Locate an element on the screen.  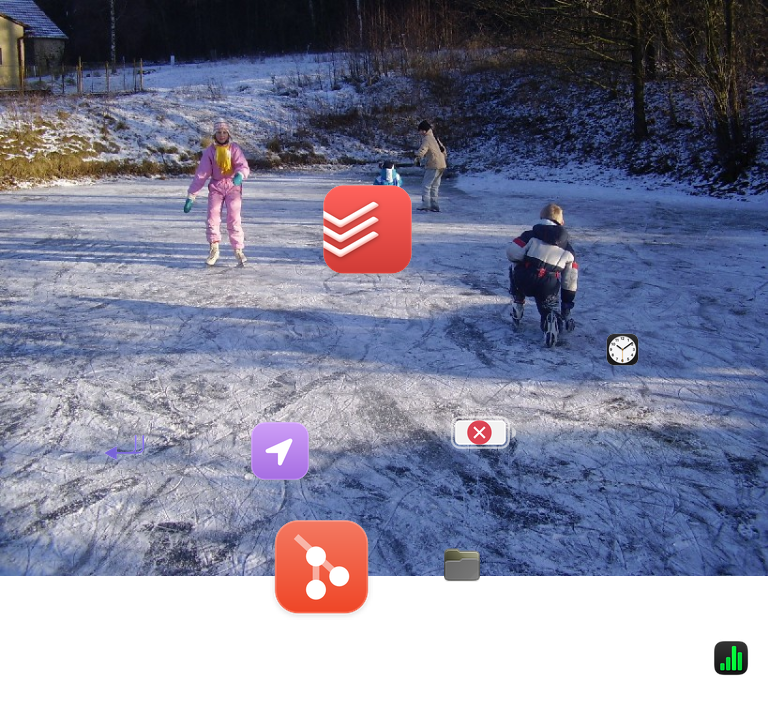
open todoist task management app is located at coordinates (367, 229).